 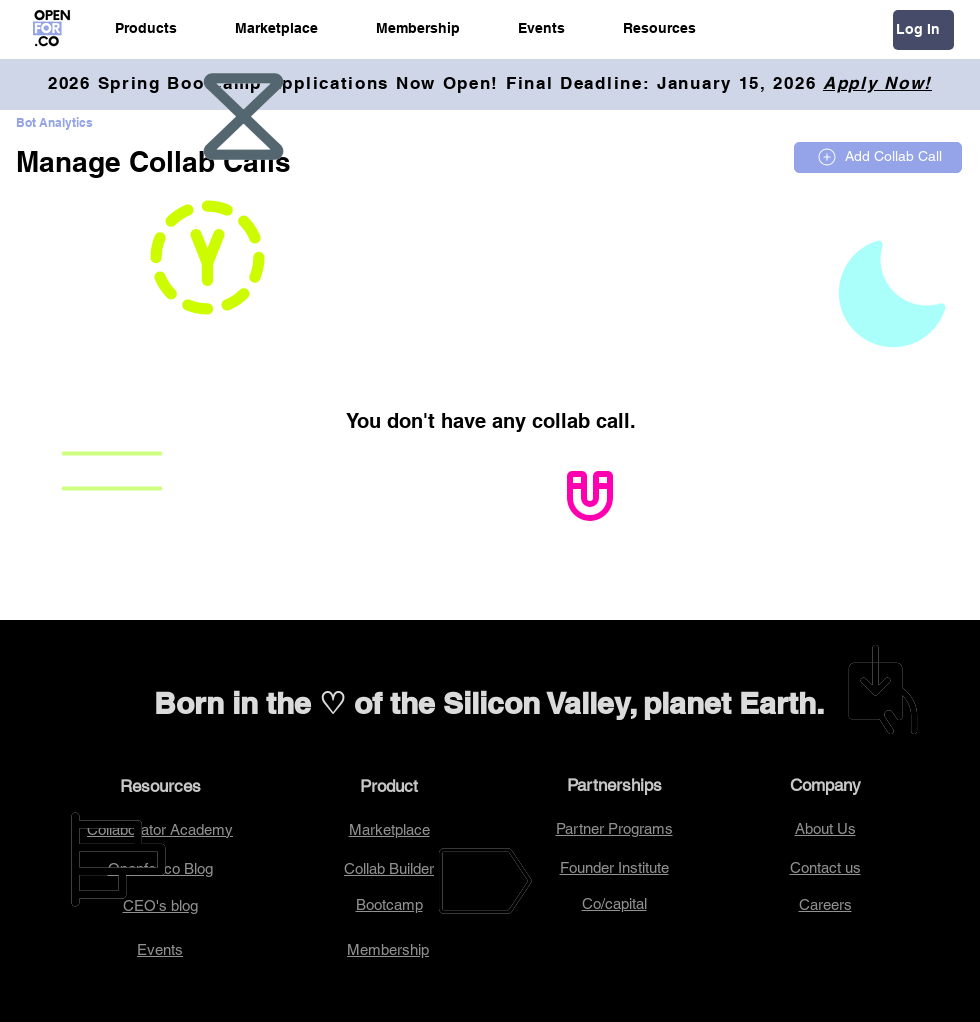 What do you see at coordinates (889, 297) in the screenshot?
I see `toggle dark mode or night theme` at bounding box center [889, 297].